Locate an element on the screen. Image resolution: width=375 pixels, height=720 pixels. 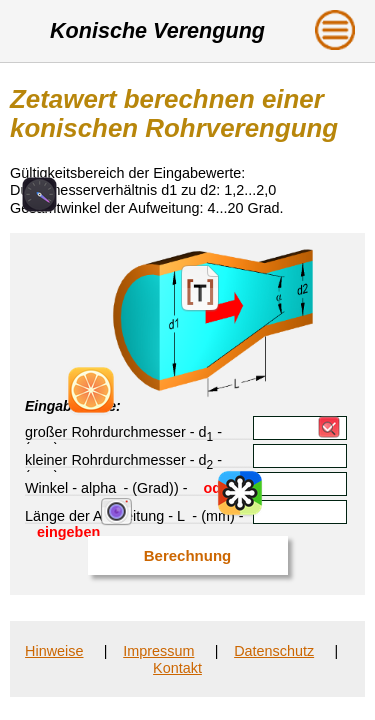
open speedtest app to measure internet speed is located at coordinates (39, 194).